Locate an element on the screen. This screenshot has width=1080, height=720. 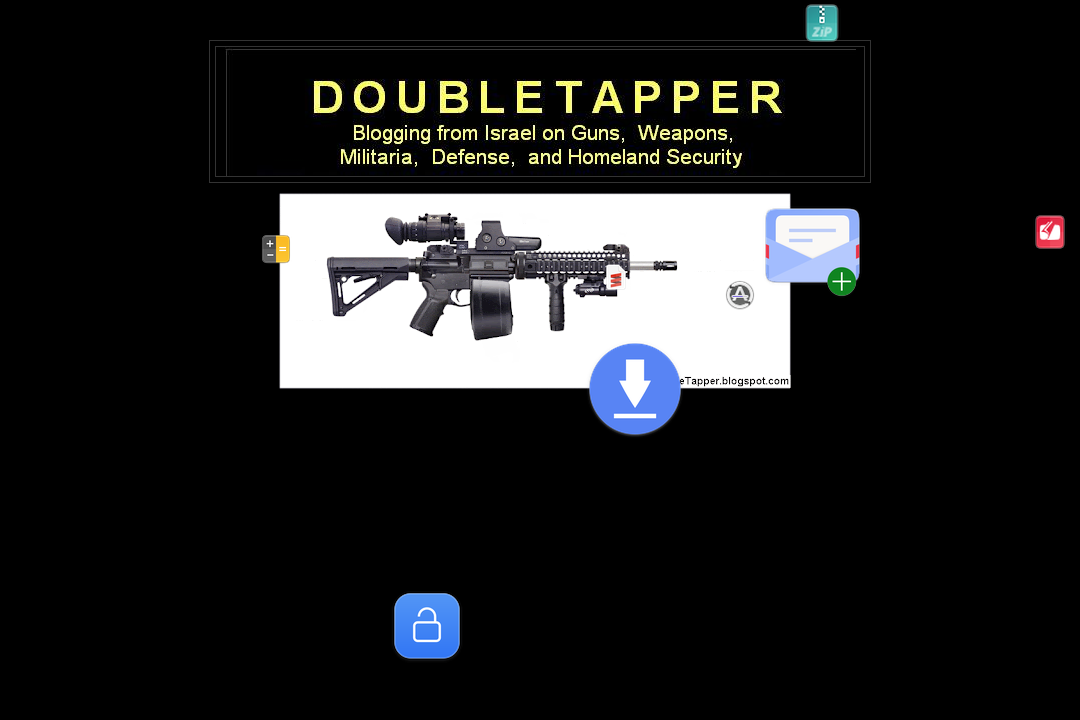
a compressed zip file is located at coordinates (822, 23).